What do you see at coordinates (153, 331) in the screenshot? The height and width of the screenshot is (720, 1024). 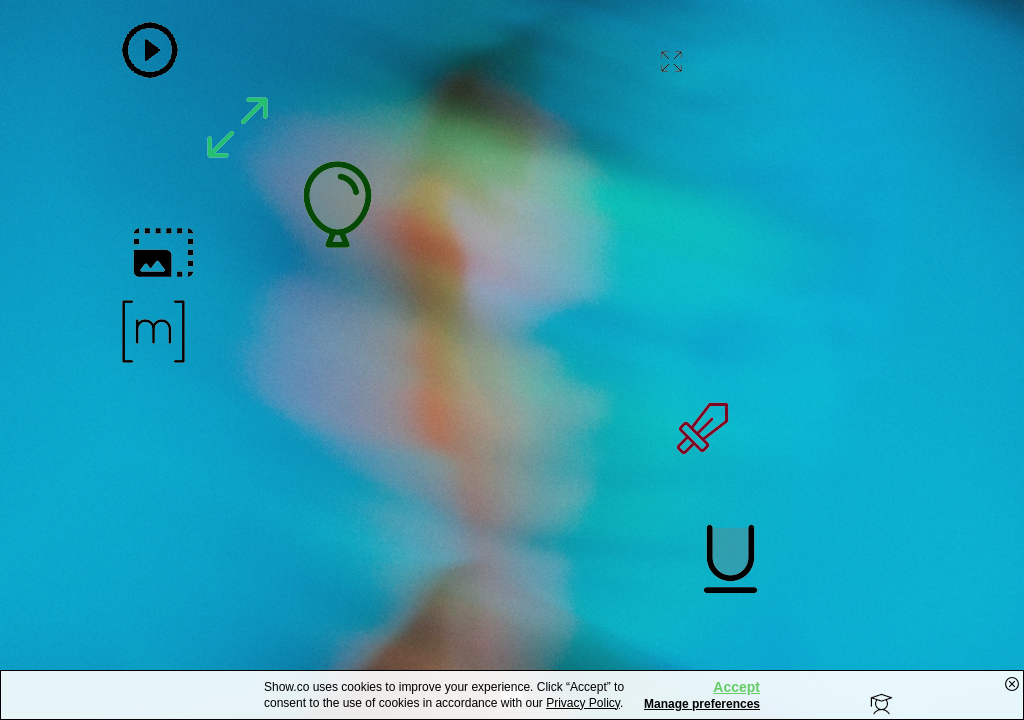 I see `link to Matrix messaging platform` at bounding box center [153, 331].